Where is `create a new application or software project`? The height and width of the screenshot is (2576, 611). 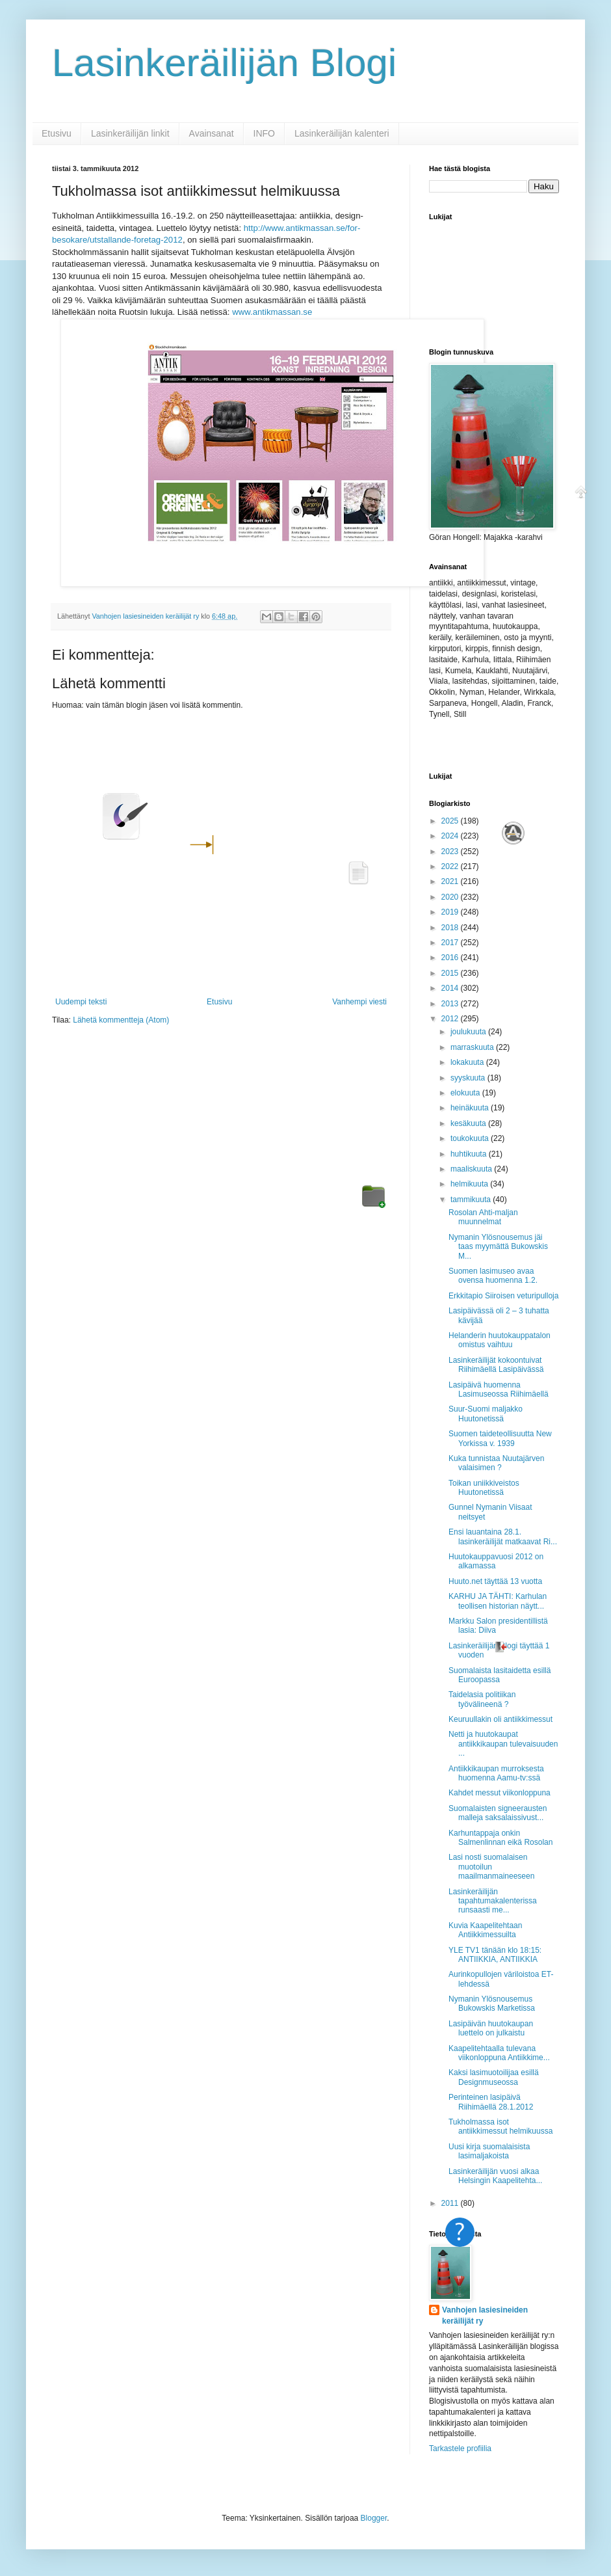
create a new application or software project is located at coordinates (125, 816).